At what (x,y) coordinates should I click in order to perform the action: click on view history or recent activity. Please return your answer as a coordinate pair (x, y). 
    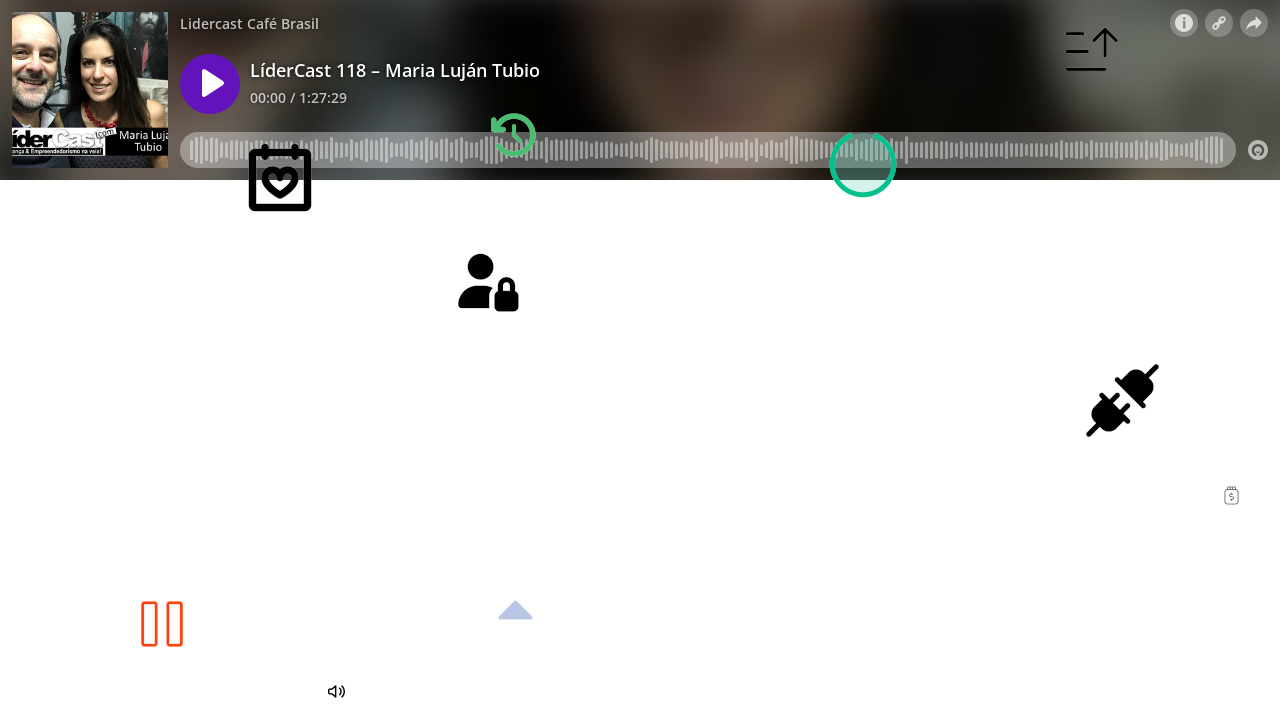
    Looking at the image, I should click on (514, 135).